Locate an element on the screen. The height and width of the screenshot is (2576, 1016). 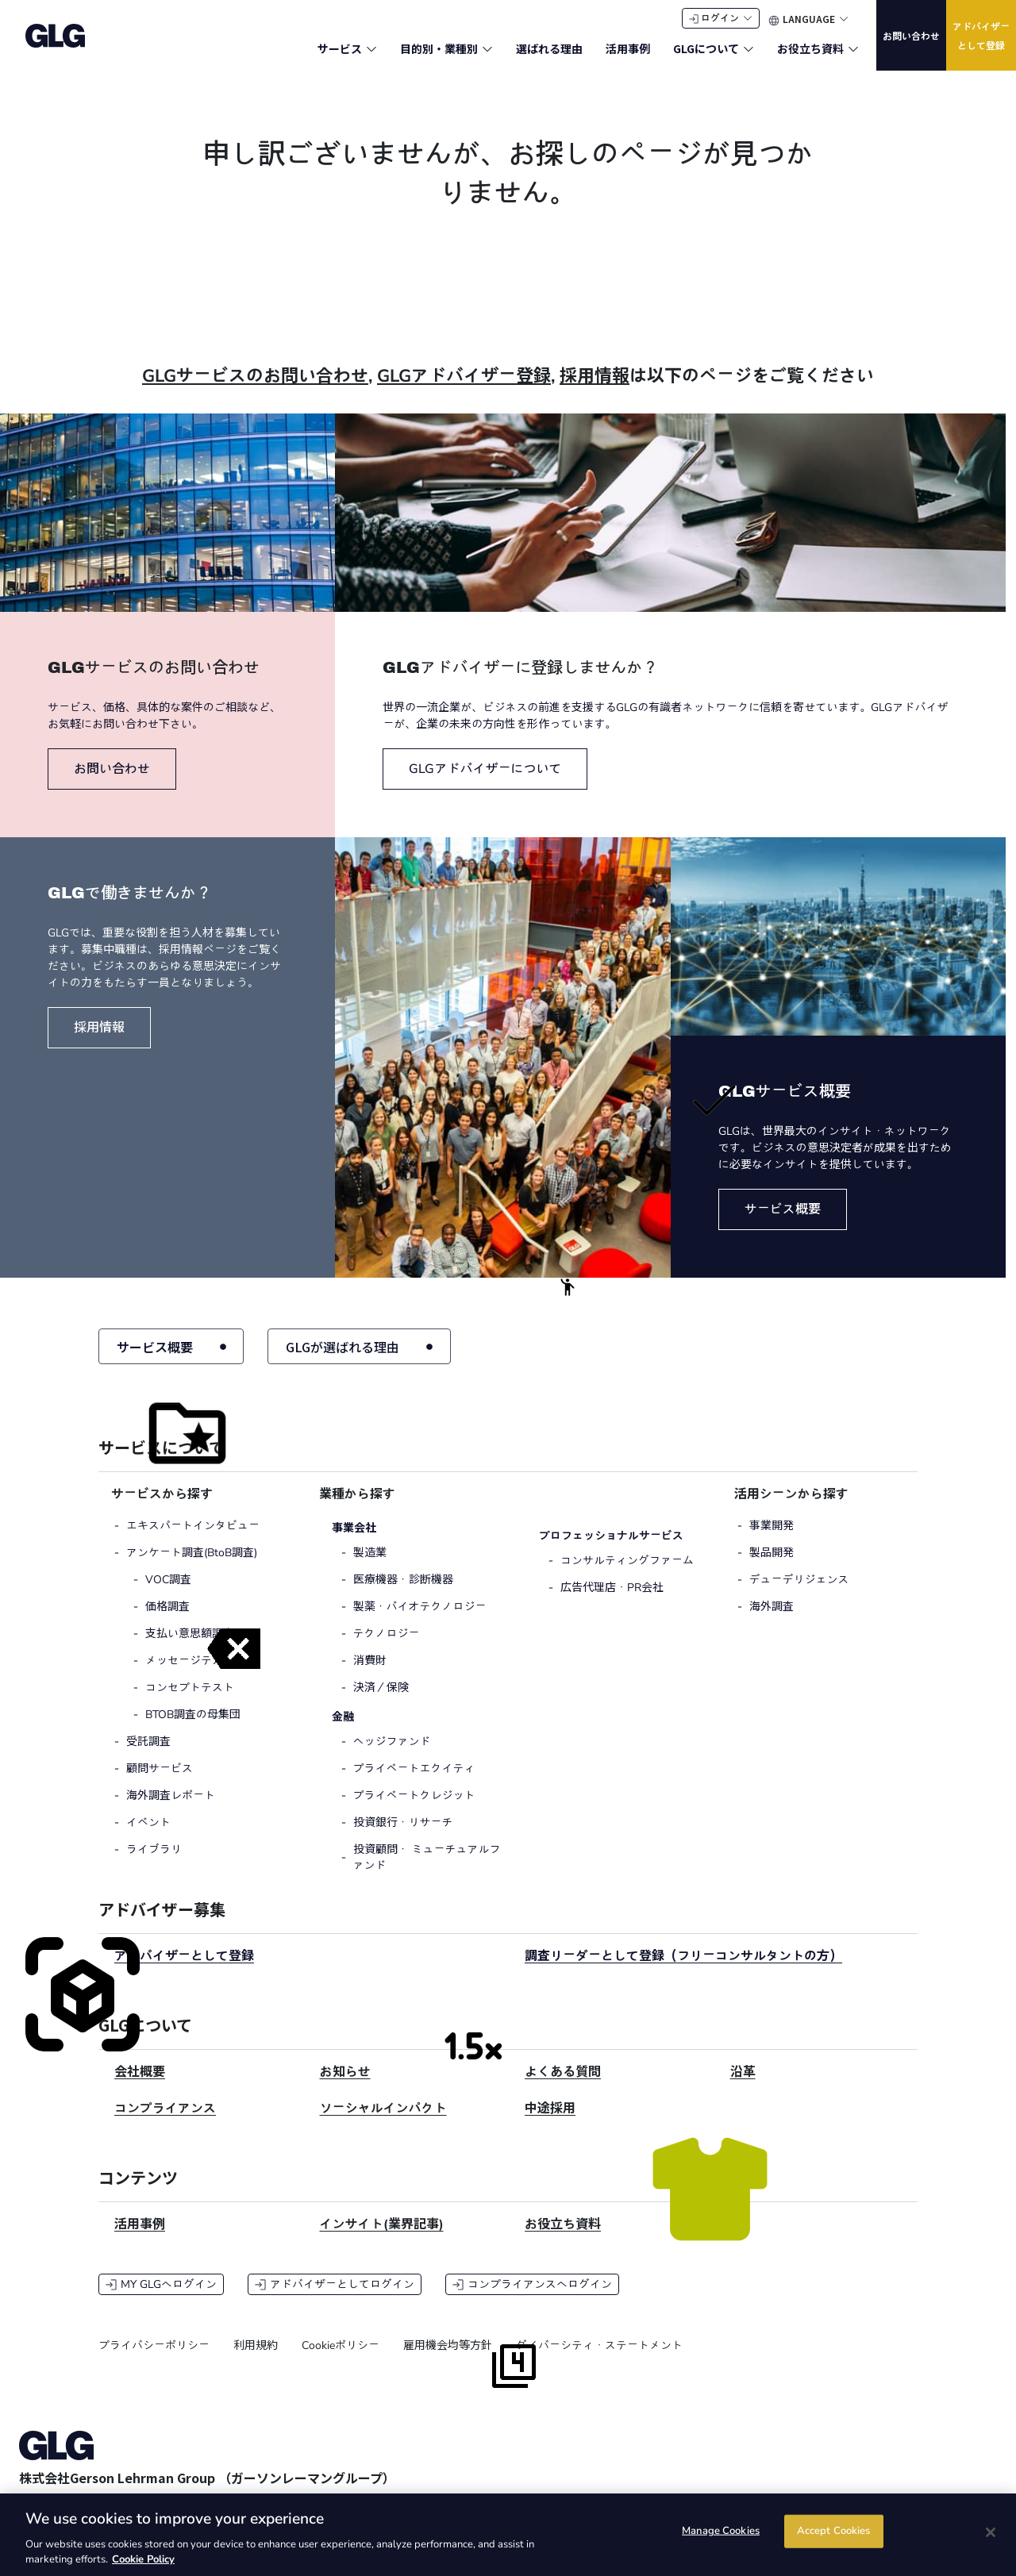
select filter option 4 is located at coordinates (514, 2366).